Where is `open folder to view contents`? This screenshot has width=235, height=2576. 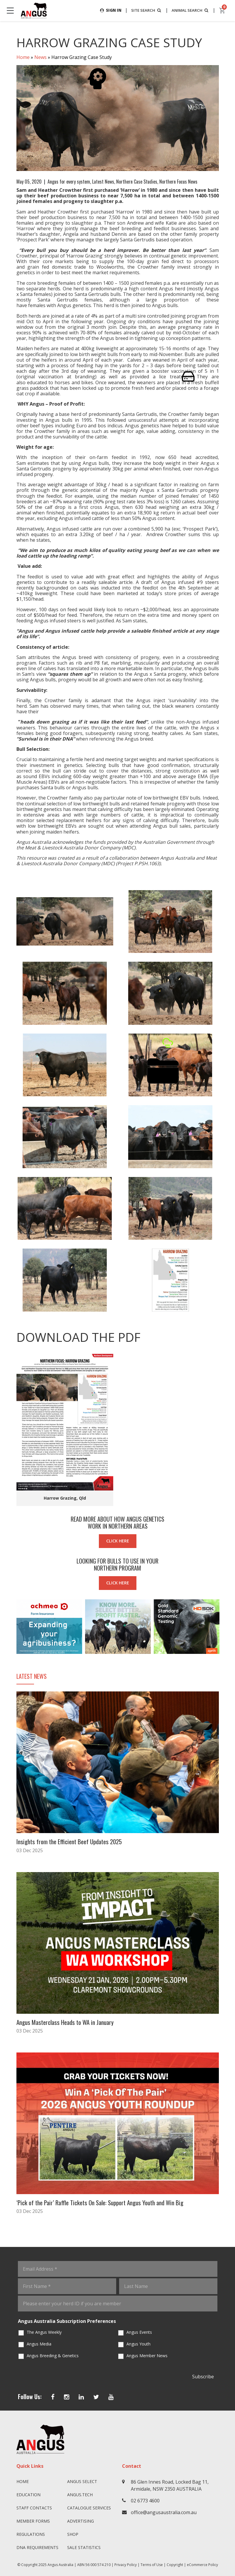
open folder to view contents is located at coordinates (163, 1071).